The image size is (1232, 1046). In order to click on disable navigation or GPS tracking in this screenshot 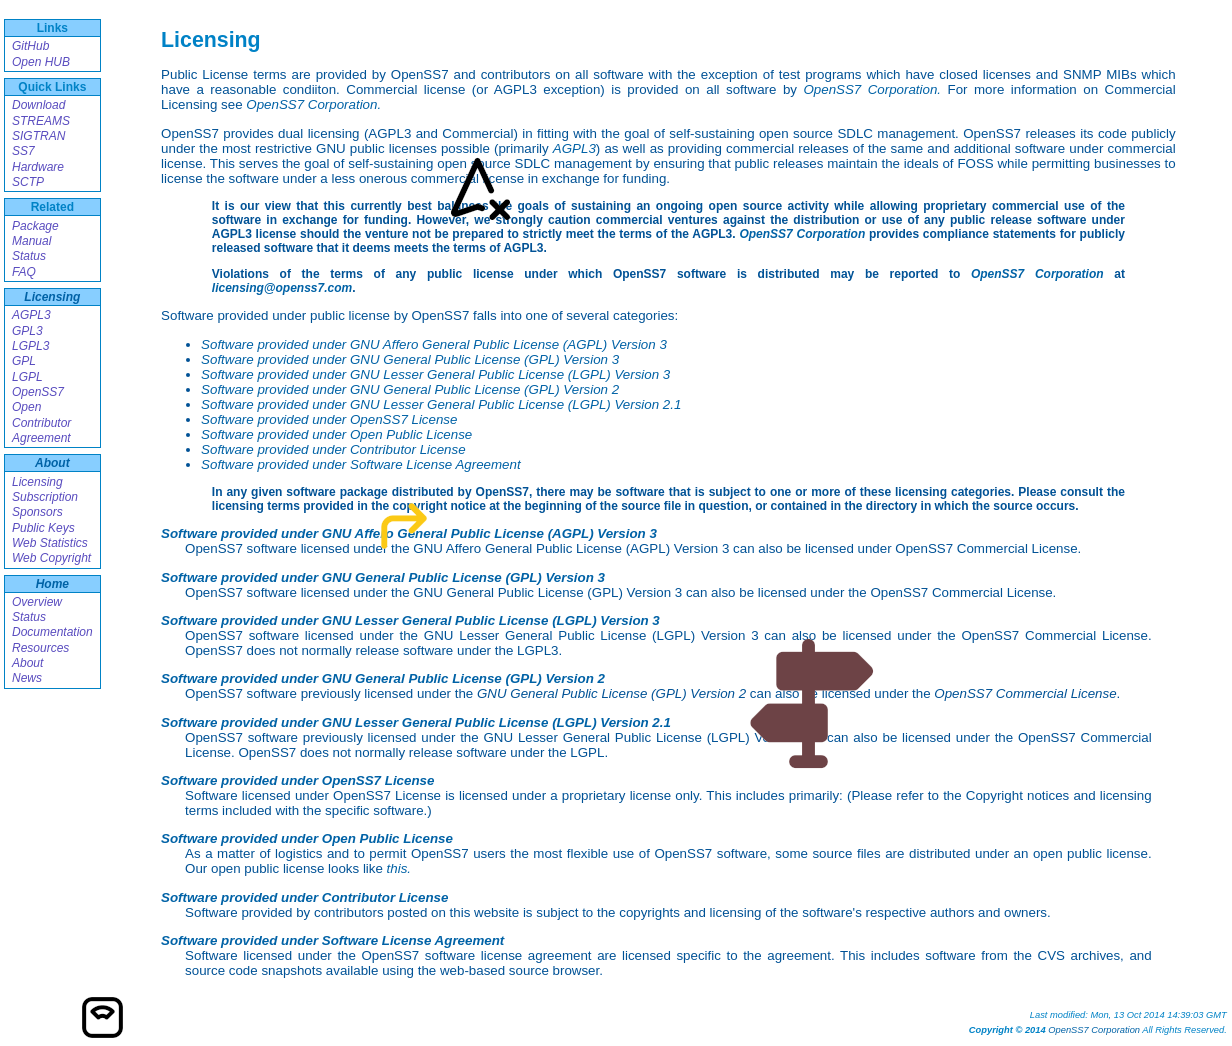, I will do `click(477, 187)`.